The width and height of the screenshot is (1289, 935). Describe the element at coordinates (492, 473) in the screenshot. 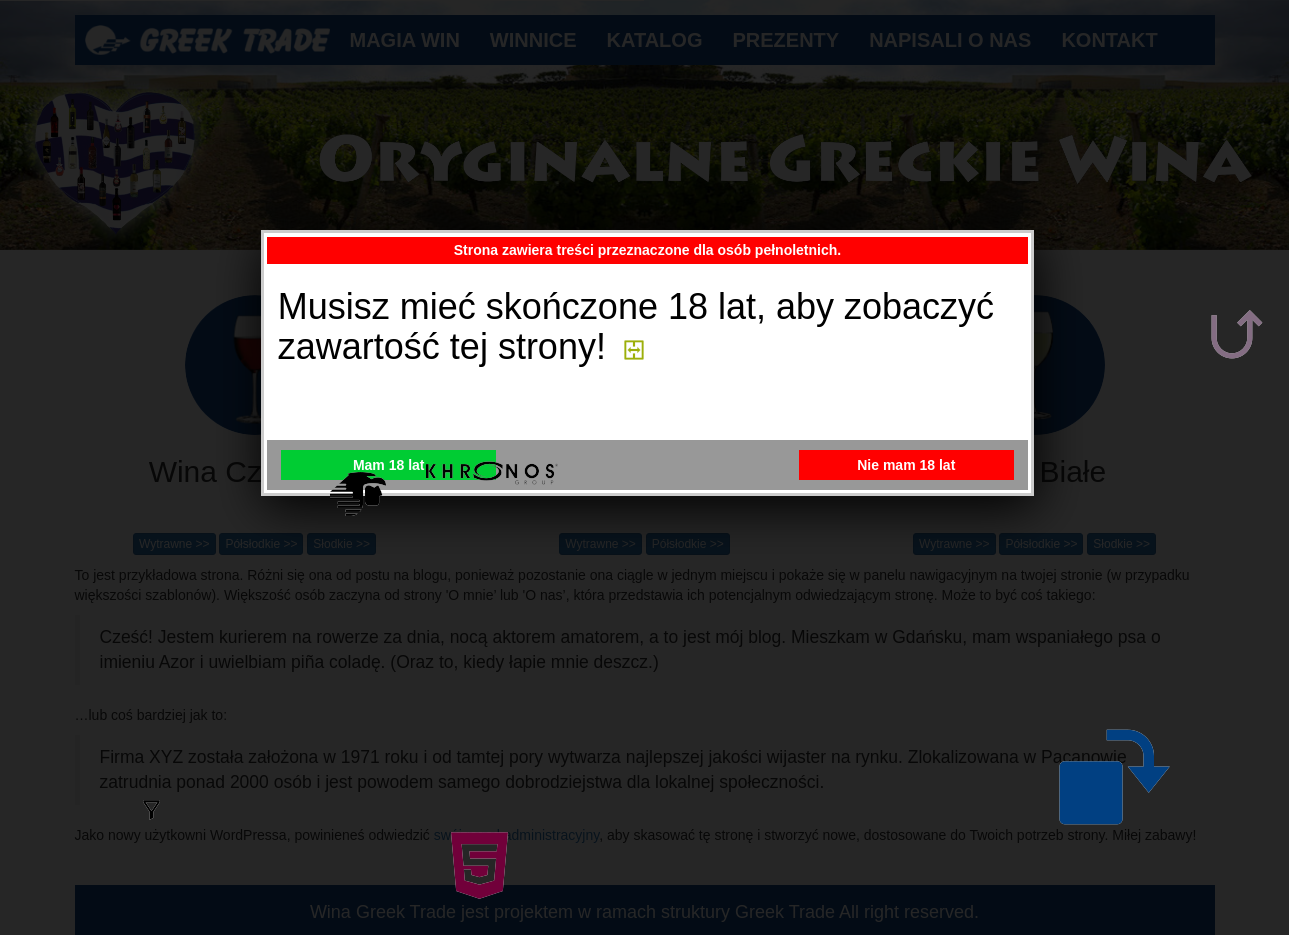

I see `khronos group company logo` at that location.